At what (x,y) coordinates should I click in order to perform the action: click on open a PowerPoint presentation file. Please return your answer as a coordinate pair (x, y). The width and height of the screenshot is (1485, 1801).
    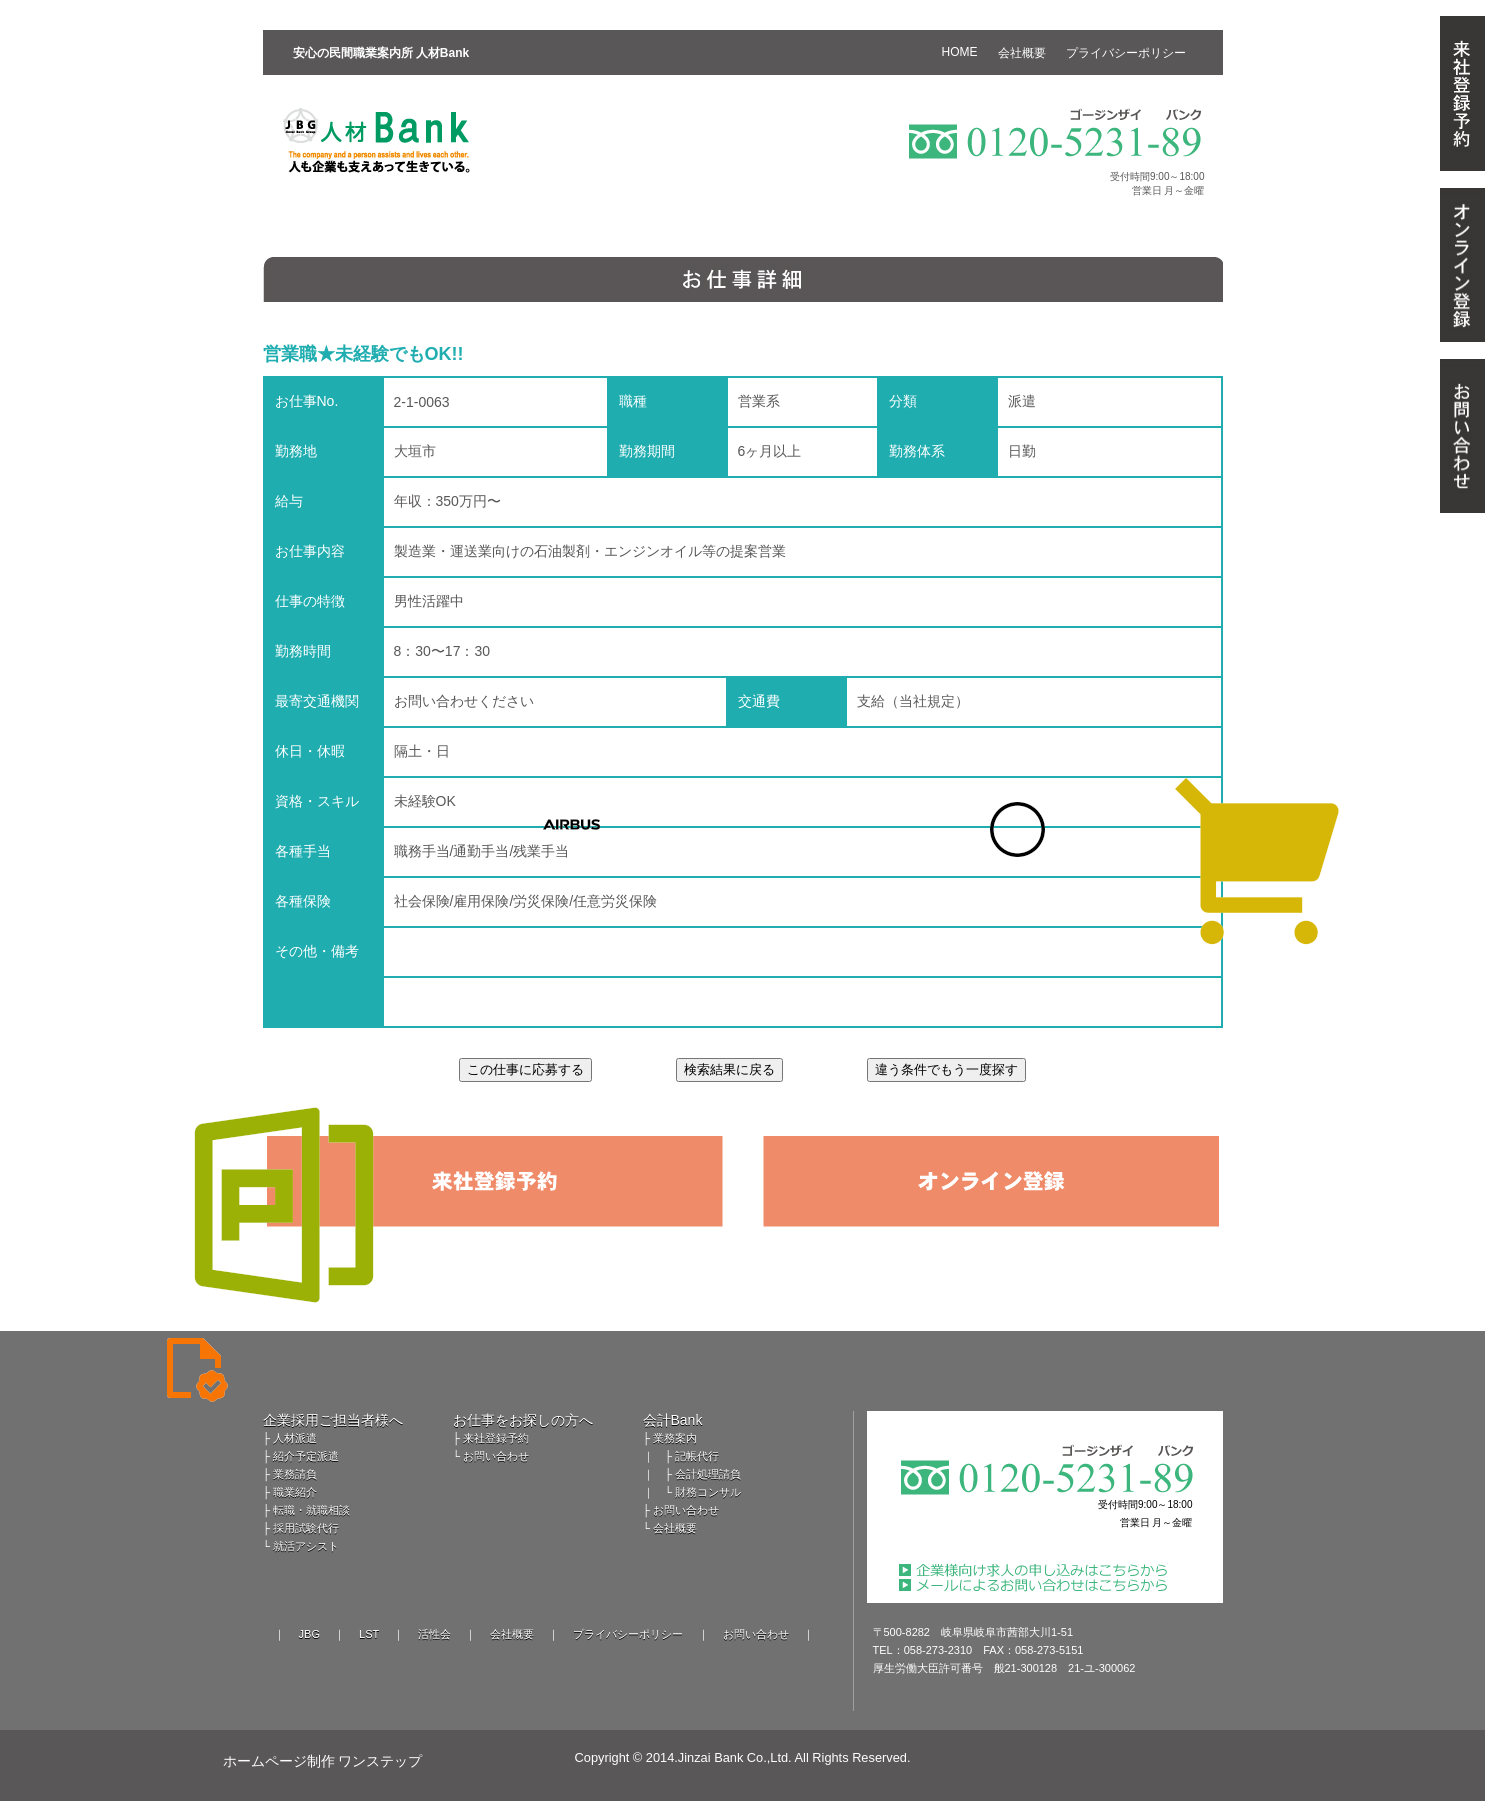
    Looking at the image, I should click on (284, 1205).